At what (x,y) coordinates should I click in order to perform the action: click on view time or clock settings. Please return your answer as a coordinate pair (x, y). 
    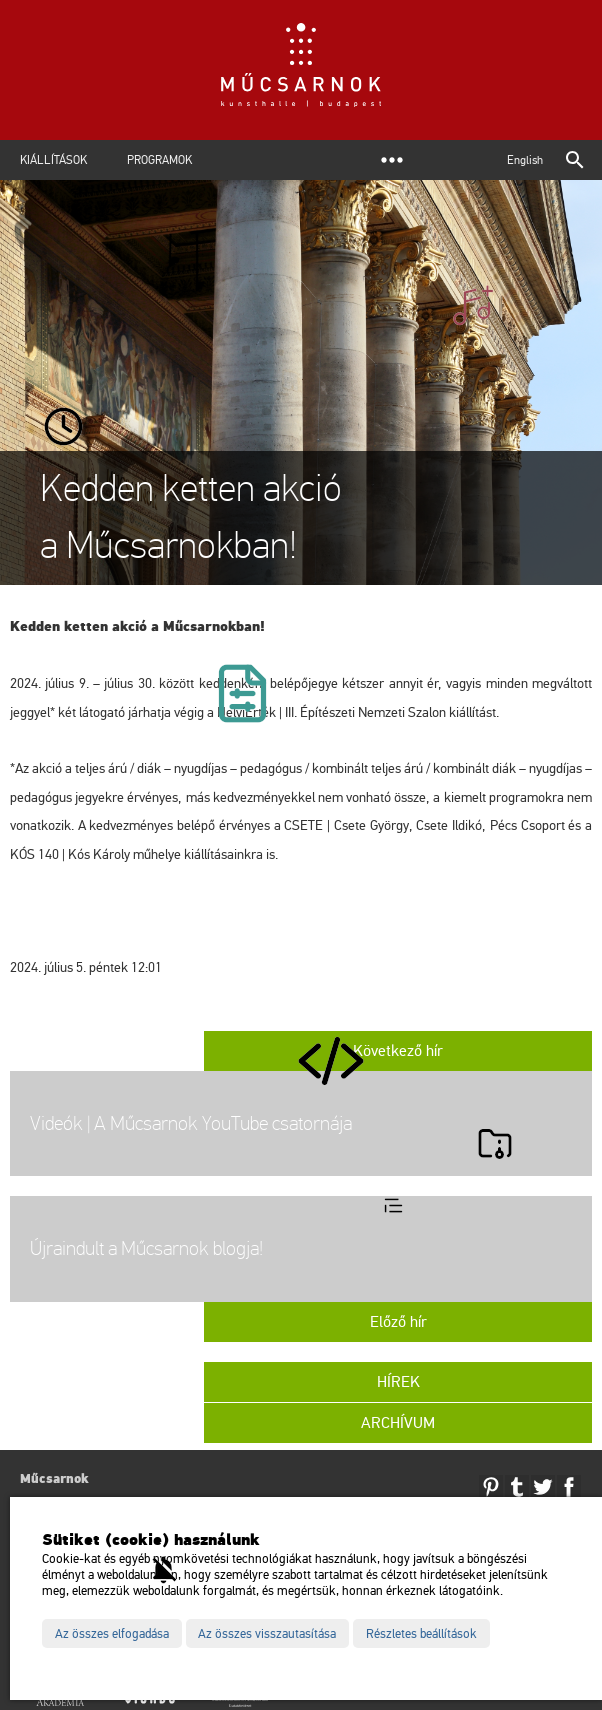
    Looking at the image, I should click on (63, 426).